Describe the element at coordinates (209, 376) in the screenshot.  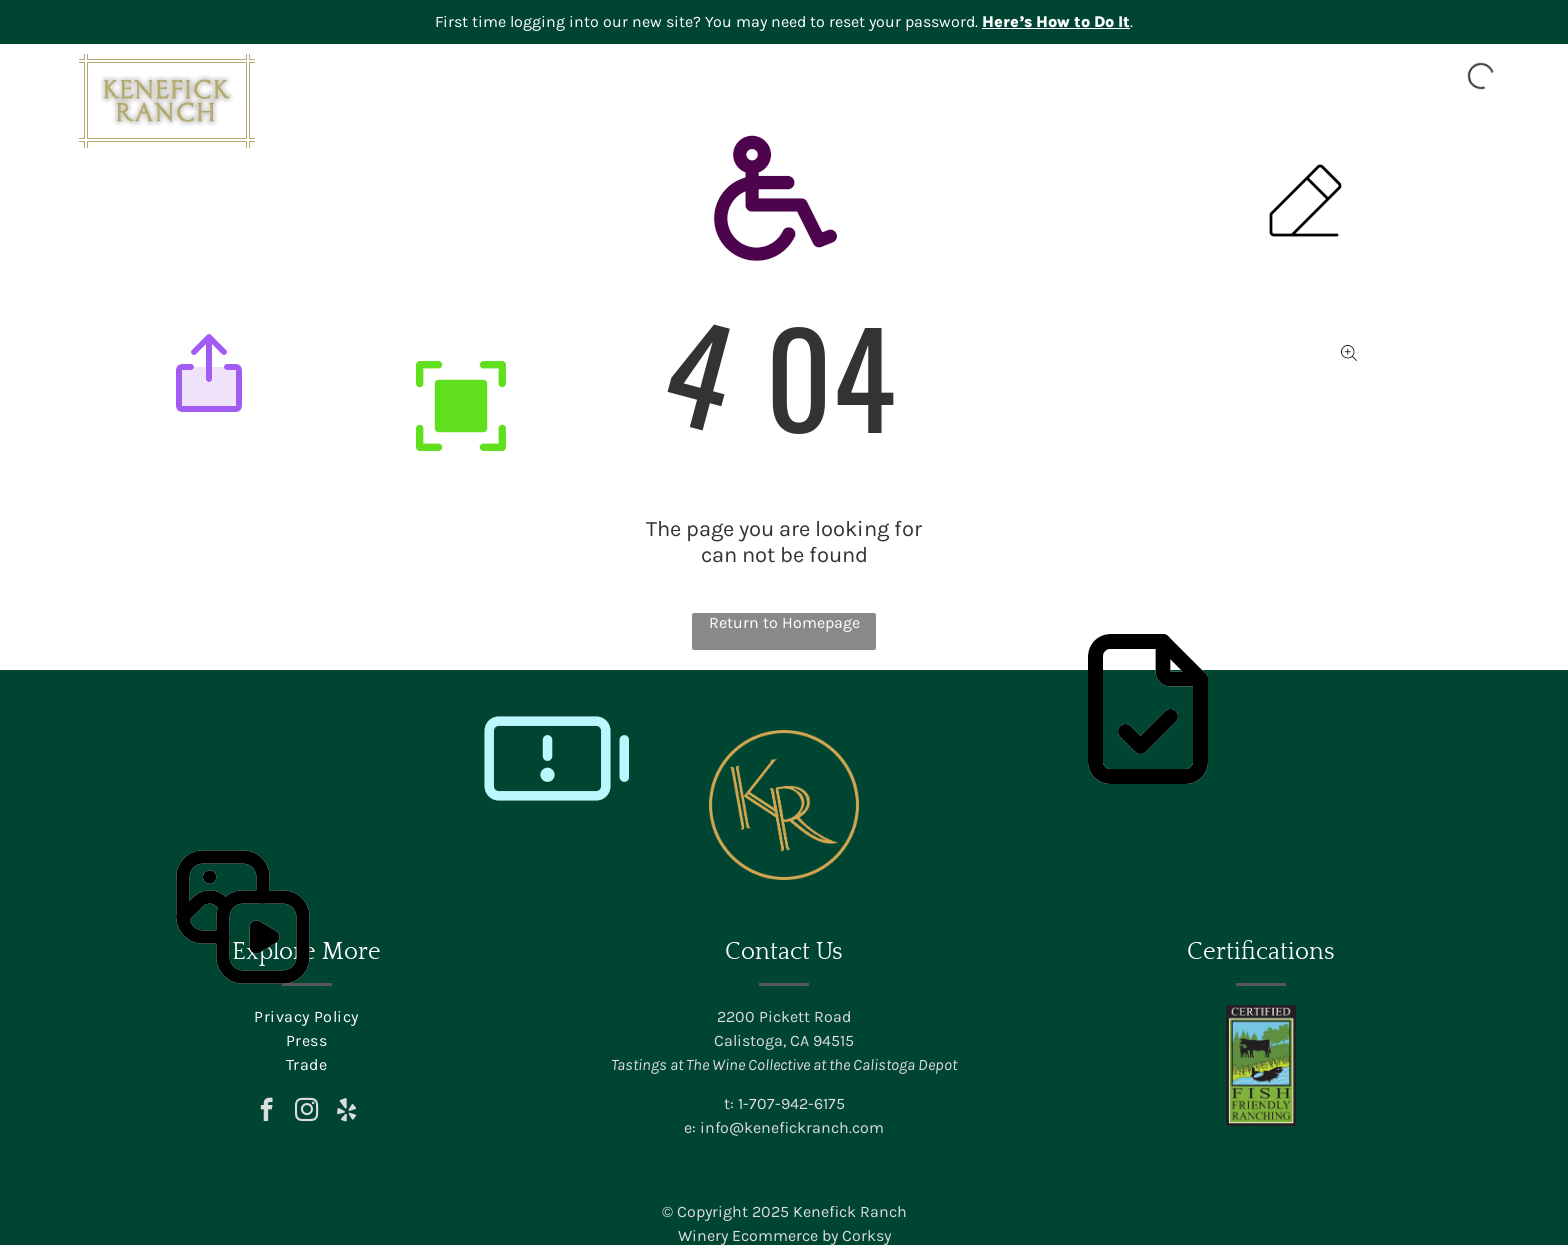
I see `export or share content to another app` at that location.